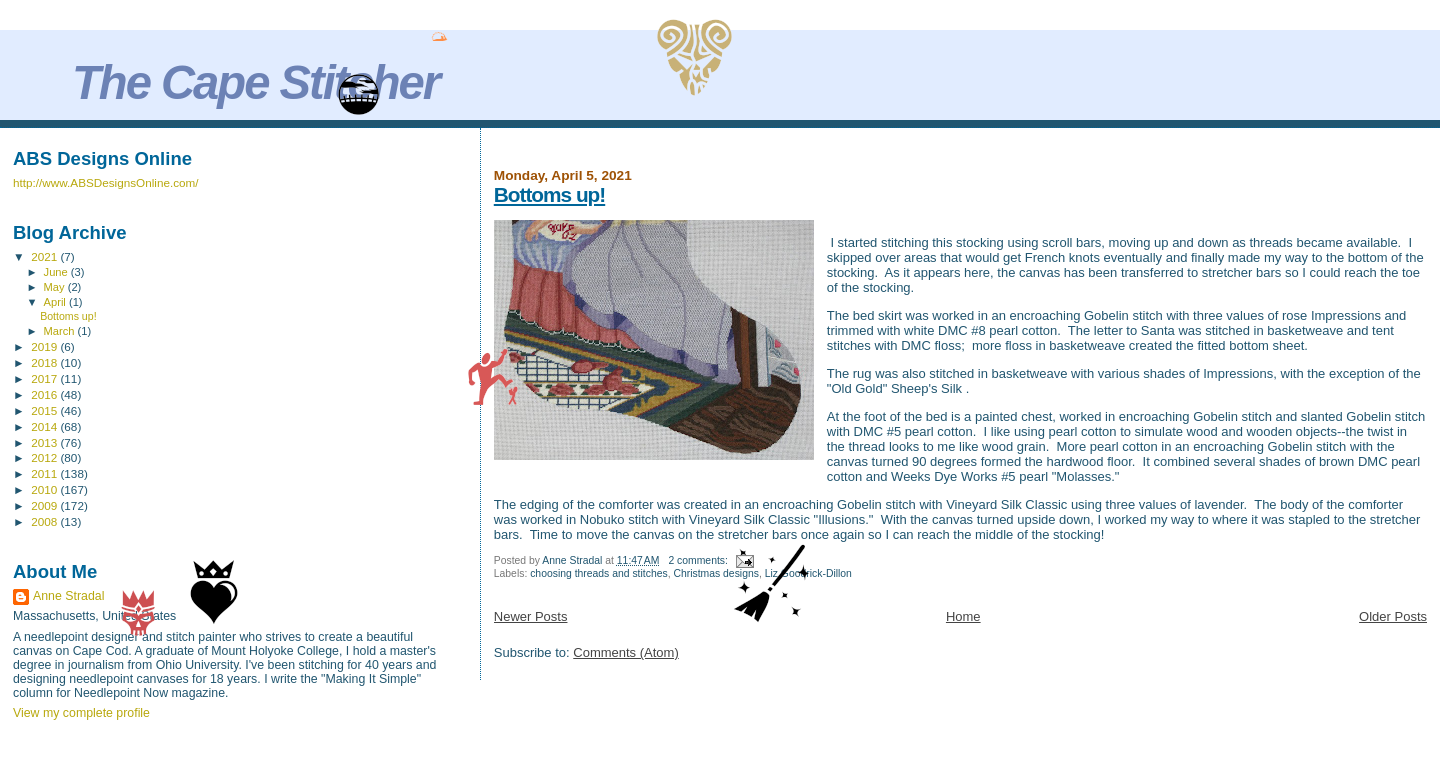 The height and width of the screenshot is (768, 1440). Describe the element at coordinates (493, 377) in the screenshot. I see `select giant character class or race` at that location.